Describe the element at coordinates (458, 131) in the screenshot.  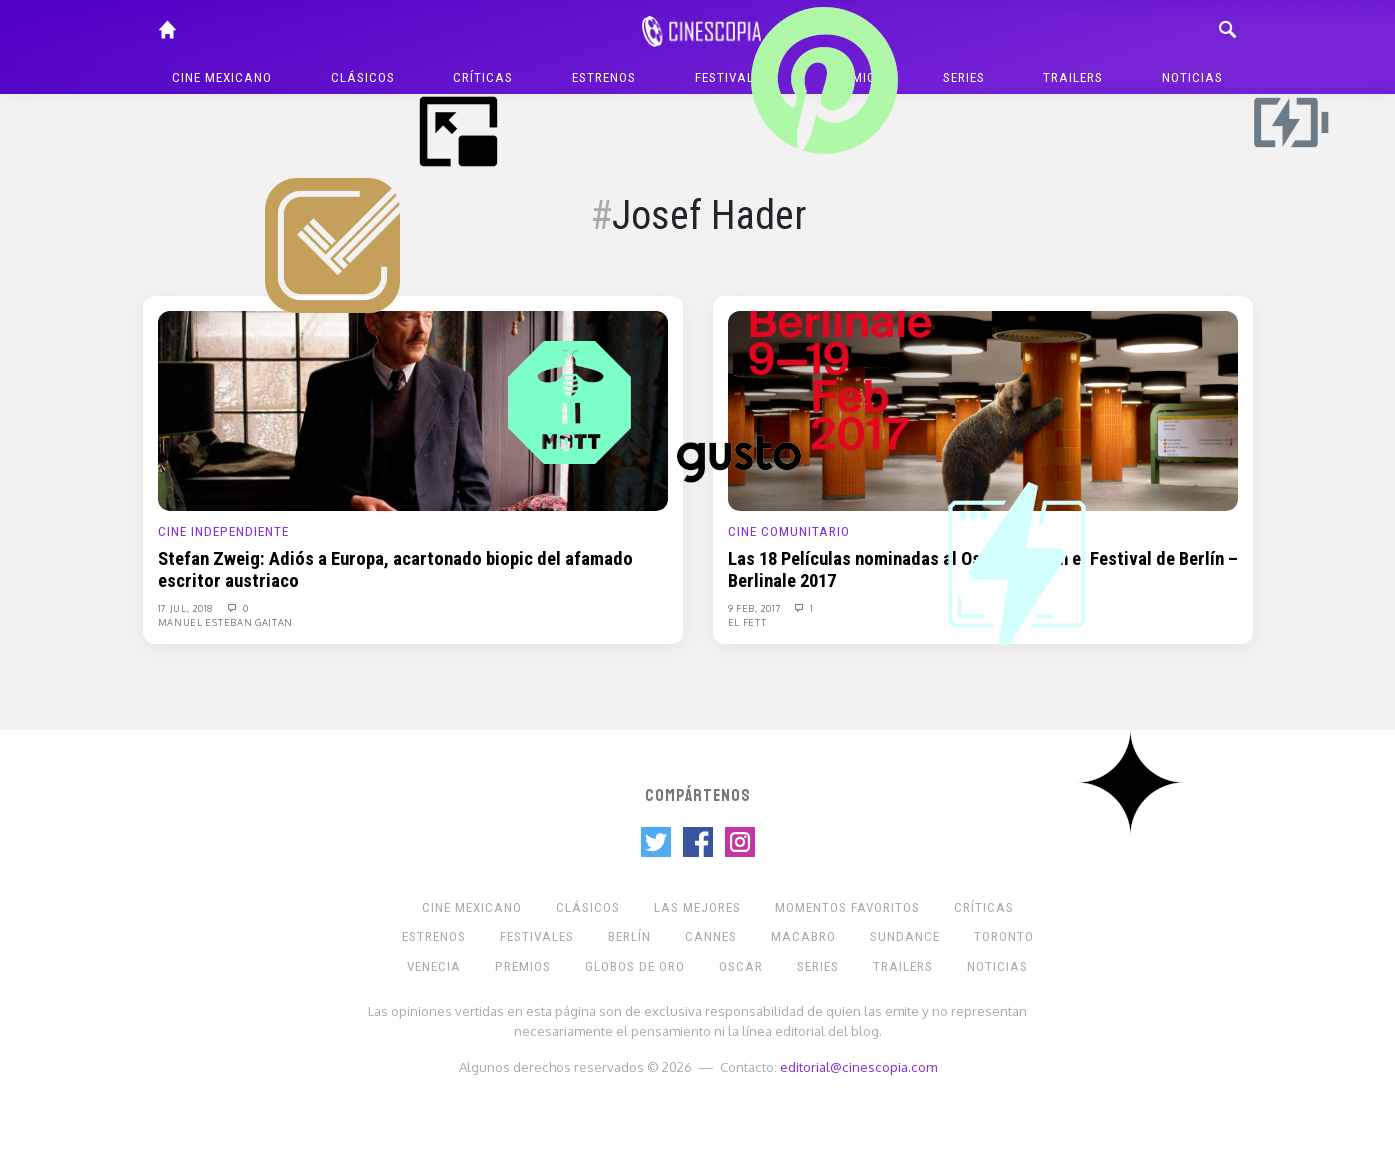
I see `exit picture-in-picture mode` at that location.